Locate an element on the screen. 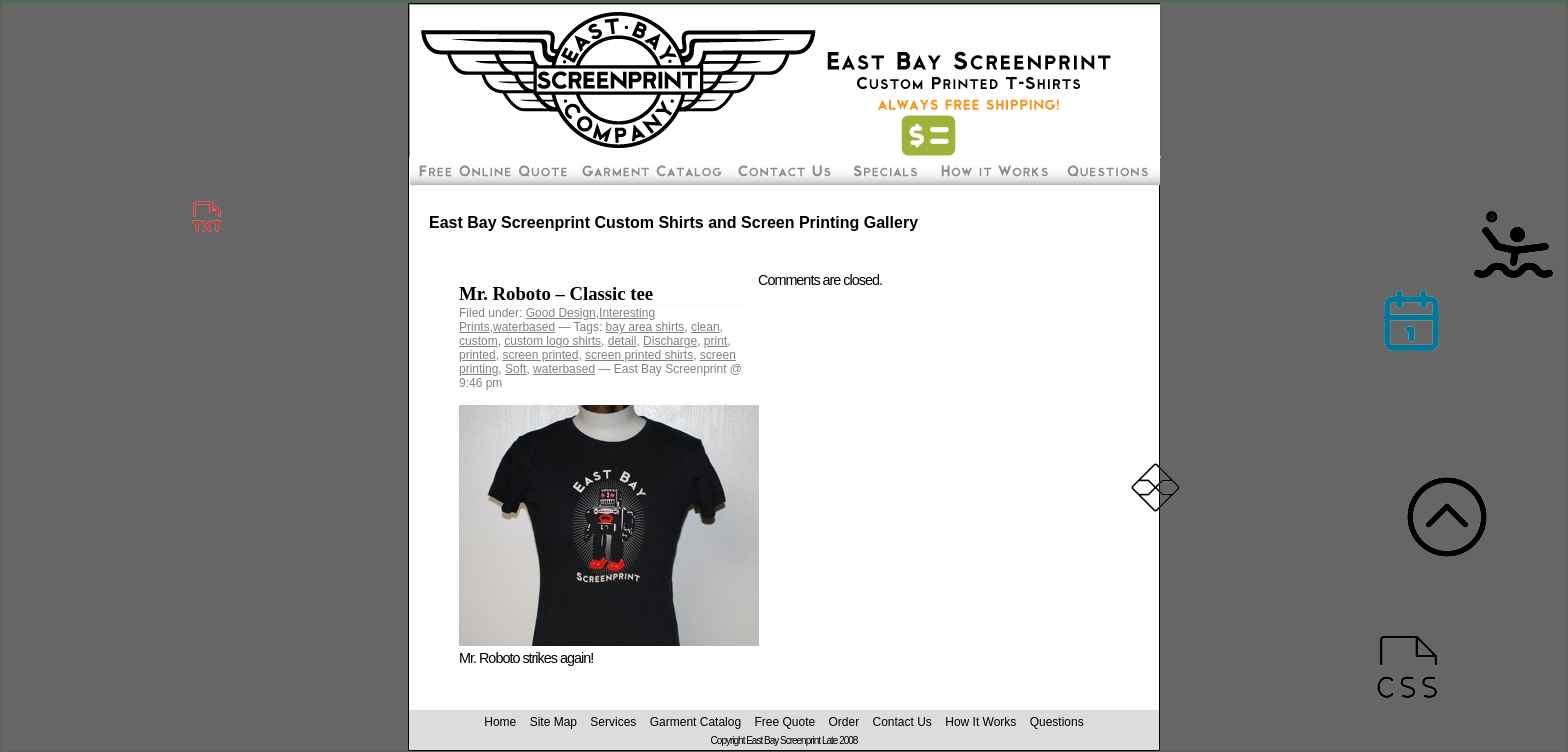  view or open the calendar is located at coordinates (1411, 320).